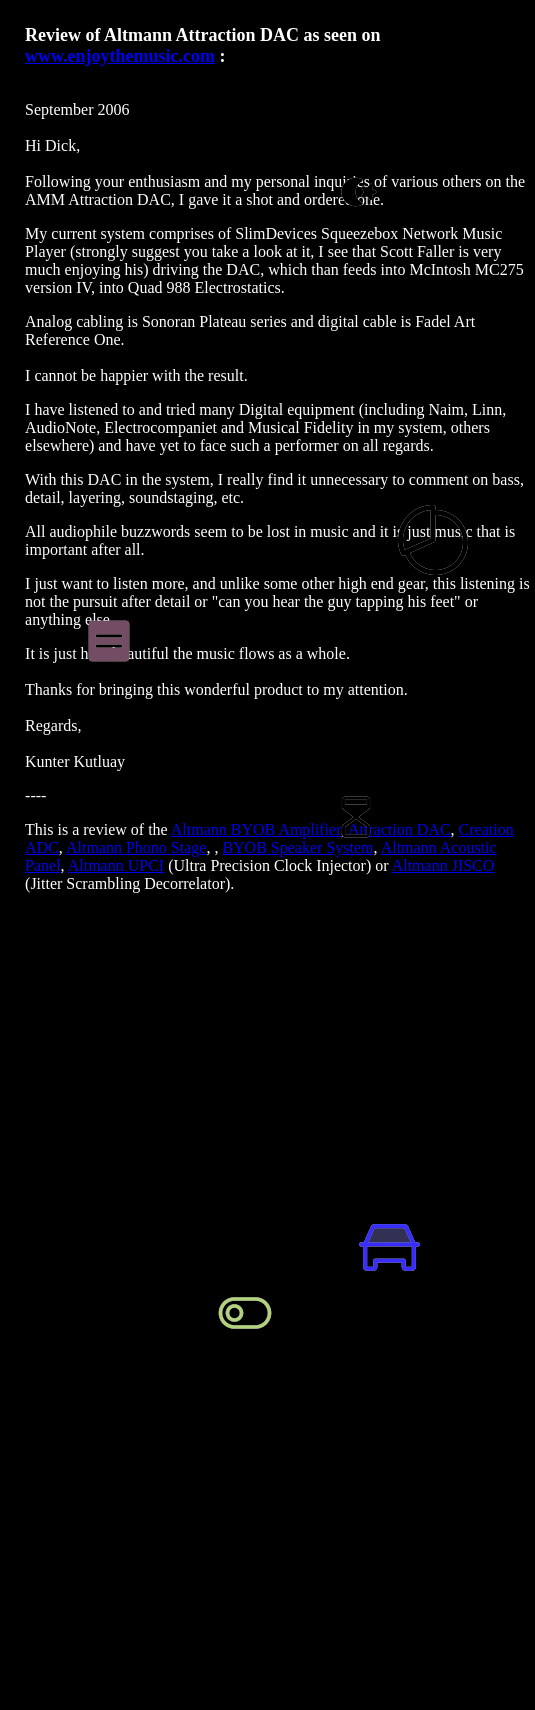 The width and height of the screenshot is (535, 1710). Describe the element at coordinates (358, 192) in the screenshot. I see `indicates Islamic religious content or settings` at that location.